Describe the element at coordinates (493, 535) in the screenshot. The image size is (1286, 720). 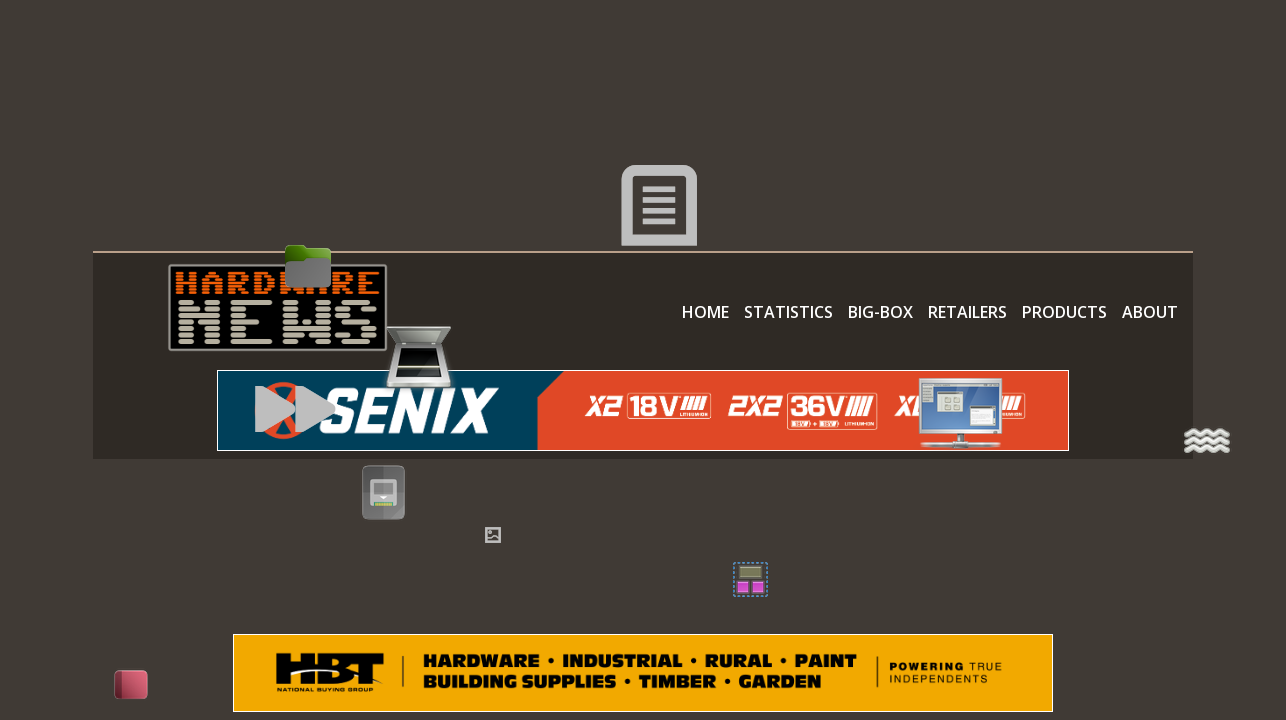
I see `generic image file type indicator` at that location.